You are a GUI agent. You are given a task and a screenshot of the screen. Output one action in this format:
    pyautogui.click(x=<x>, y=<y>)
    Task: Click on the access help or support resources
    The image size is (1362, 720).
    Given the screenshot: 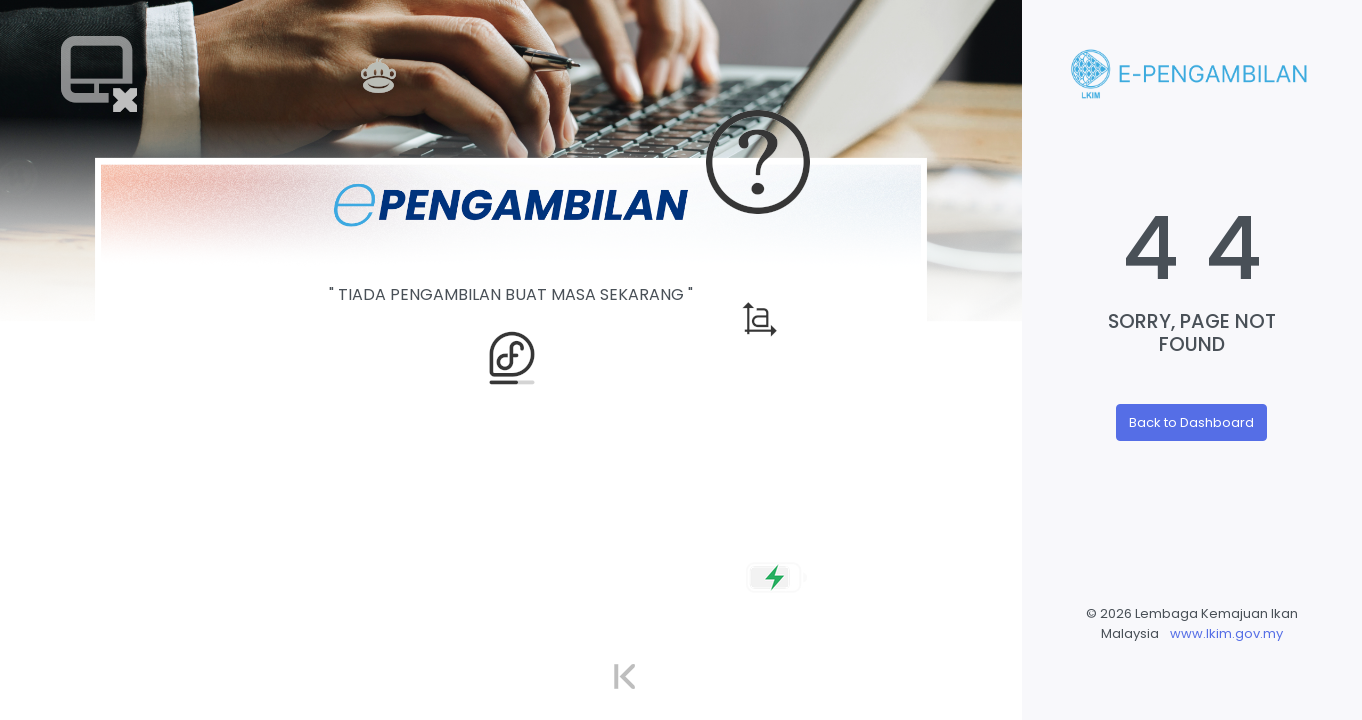 What is the action you would take?
    pyautogui.click(x=758, y=162)
    